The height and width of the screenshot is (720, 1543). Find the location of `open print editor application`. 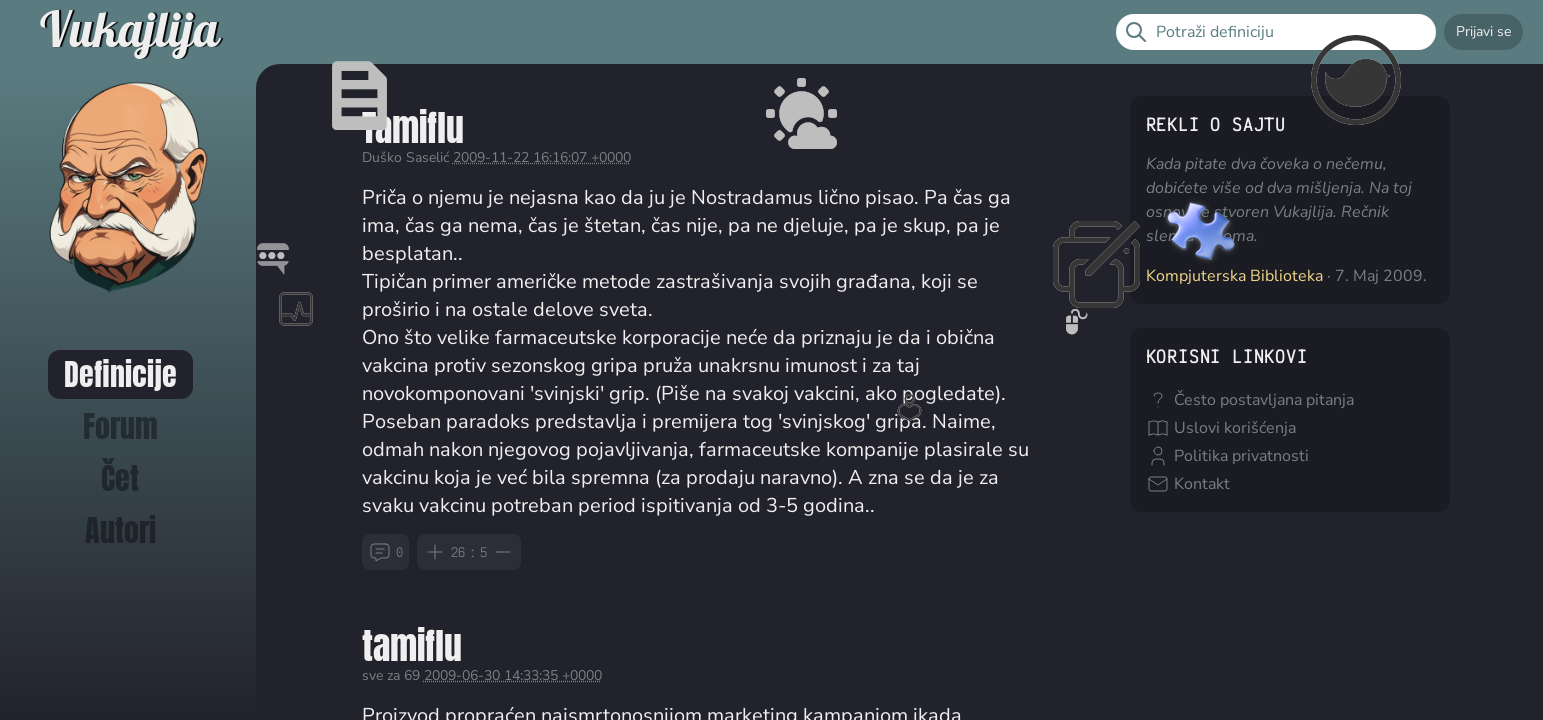

open print editor application is located at coordinates (1096, 264).